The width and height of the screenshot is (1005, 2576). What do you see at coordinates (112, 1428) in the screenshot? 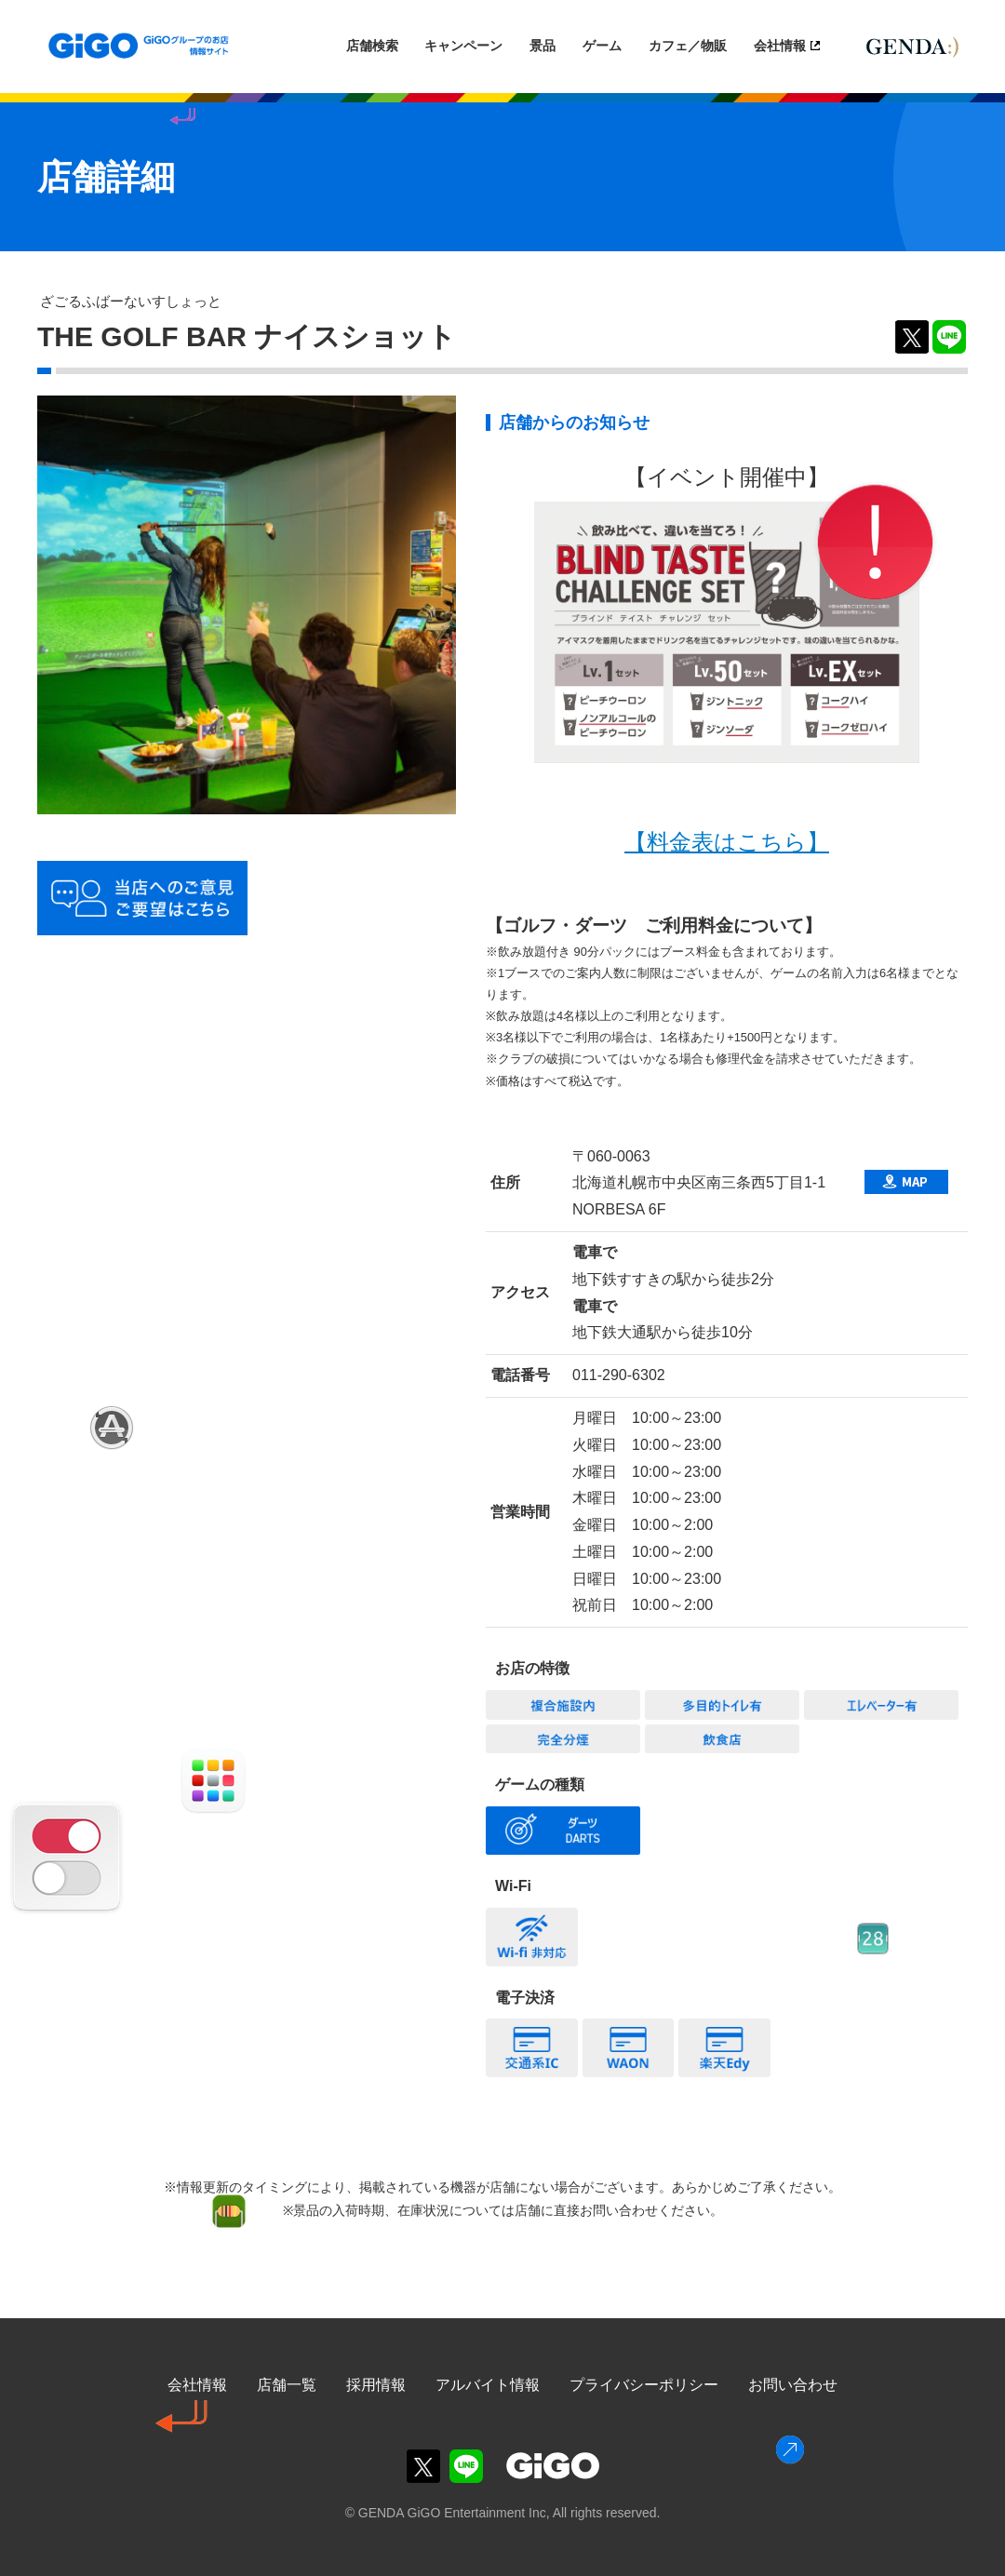
I see `open the software update application` at bounding box center [112, 1428].